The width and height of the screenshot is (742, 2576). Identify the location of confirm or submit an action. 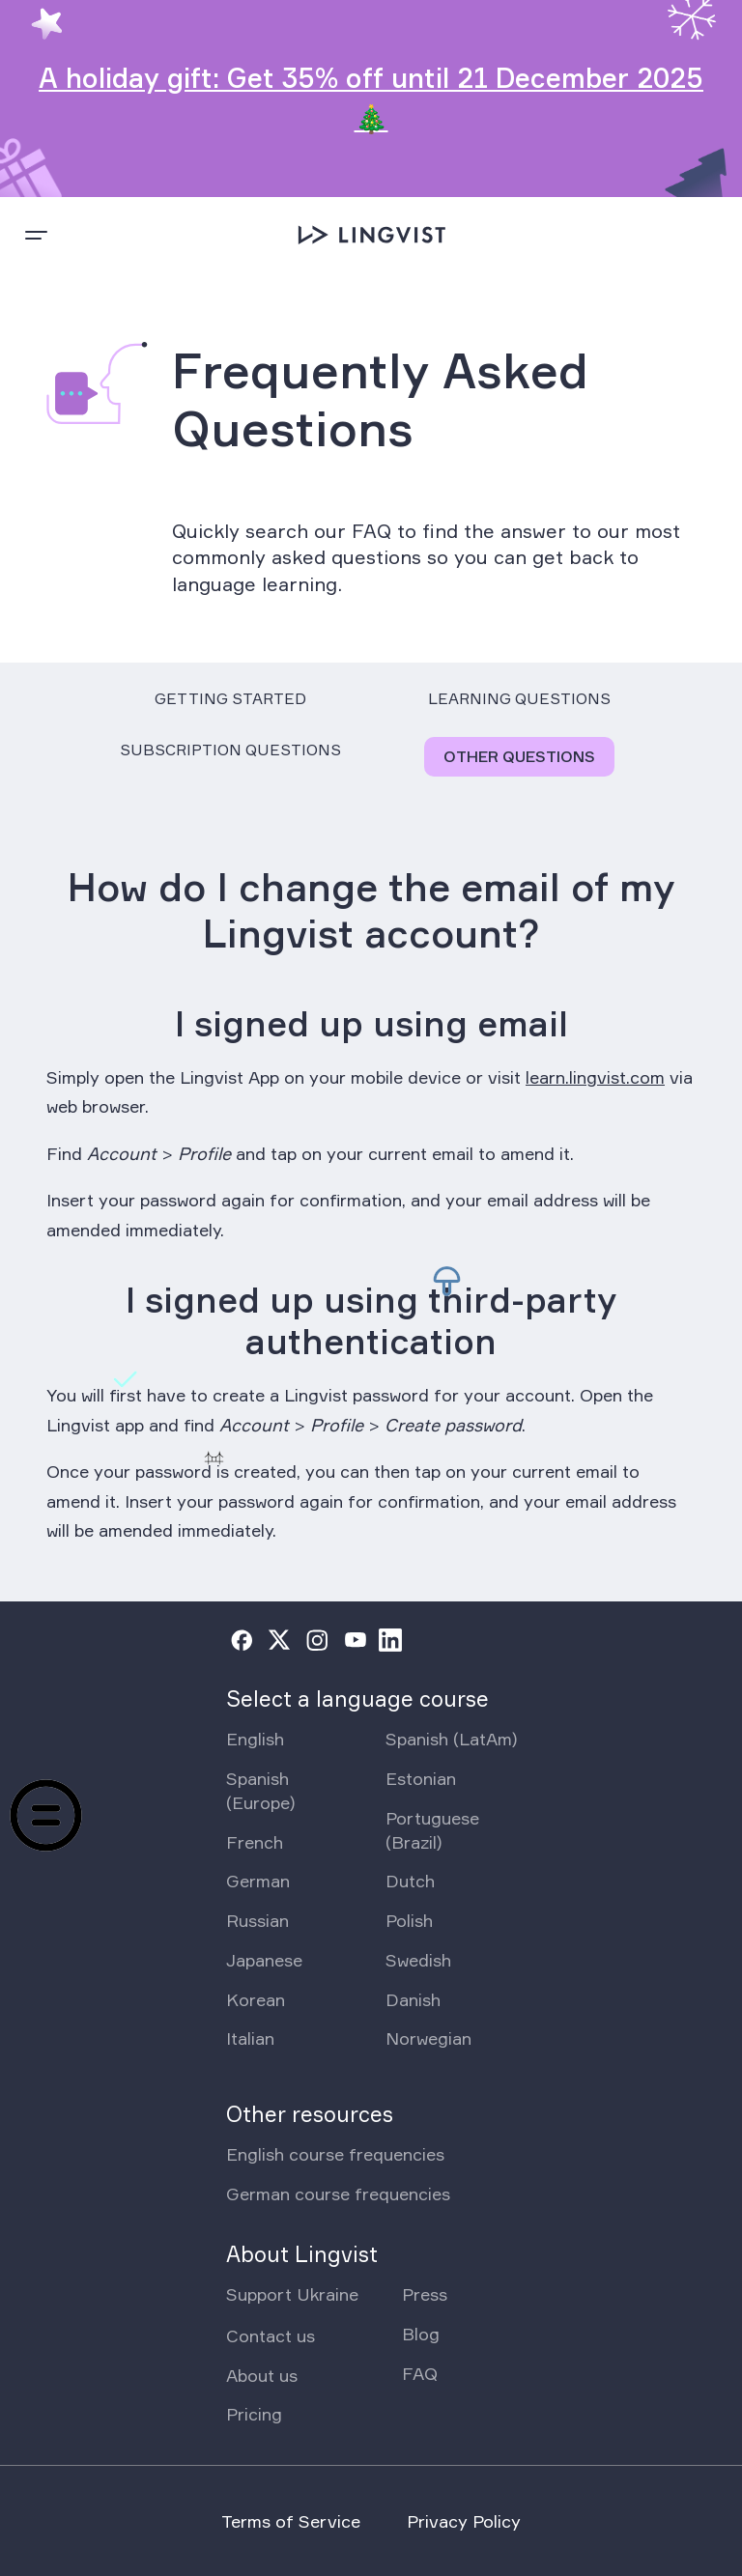
(125, 1379).